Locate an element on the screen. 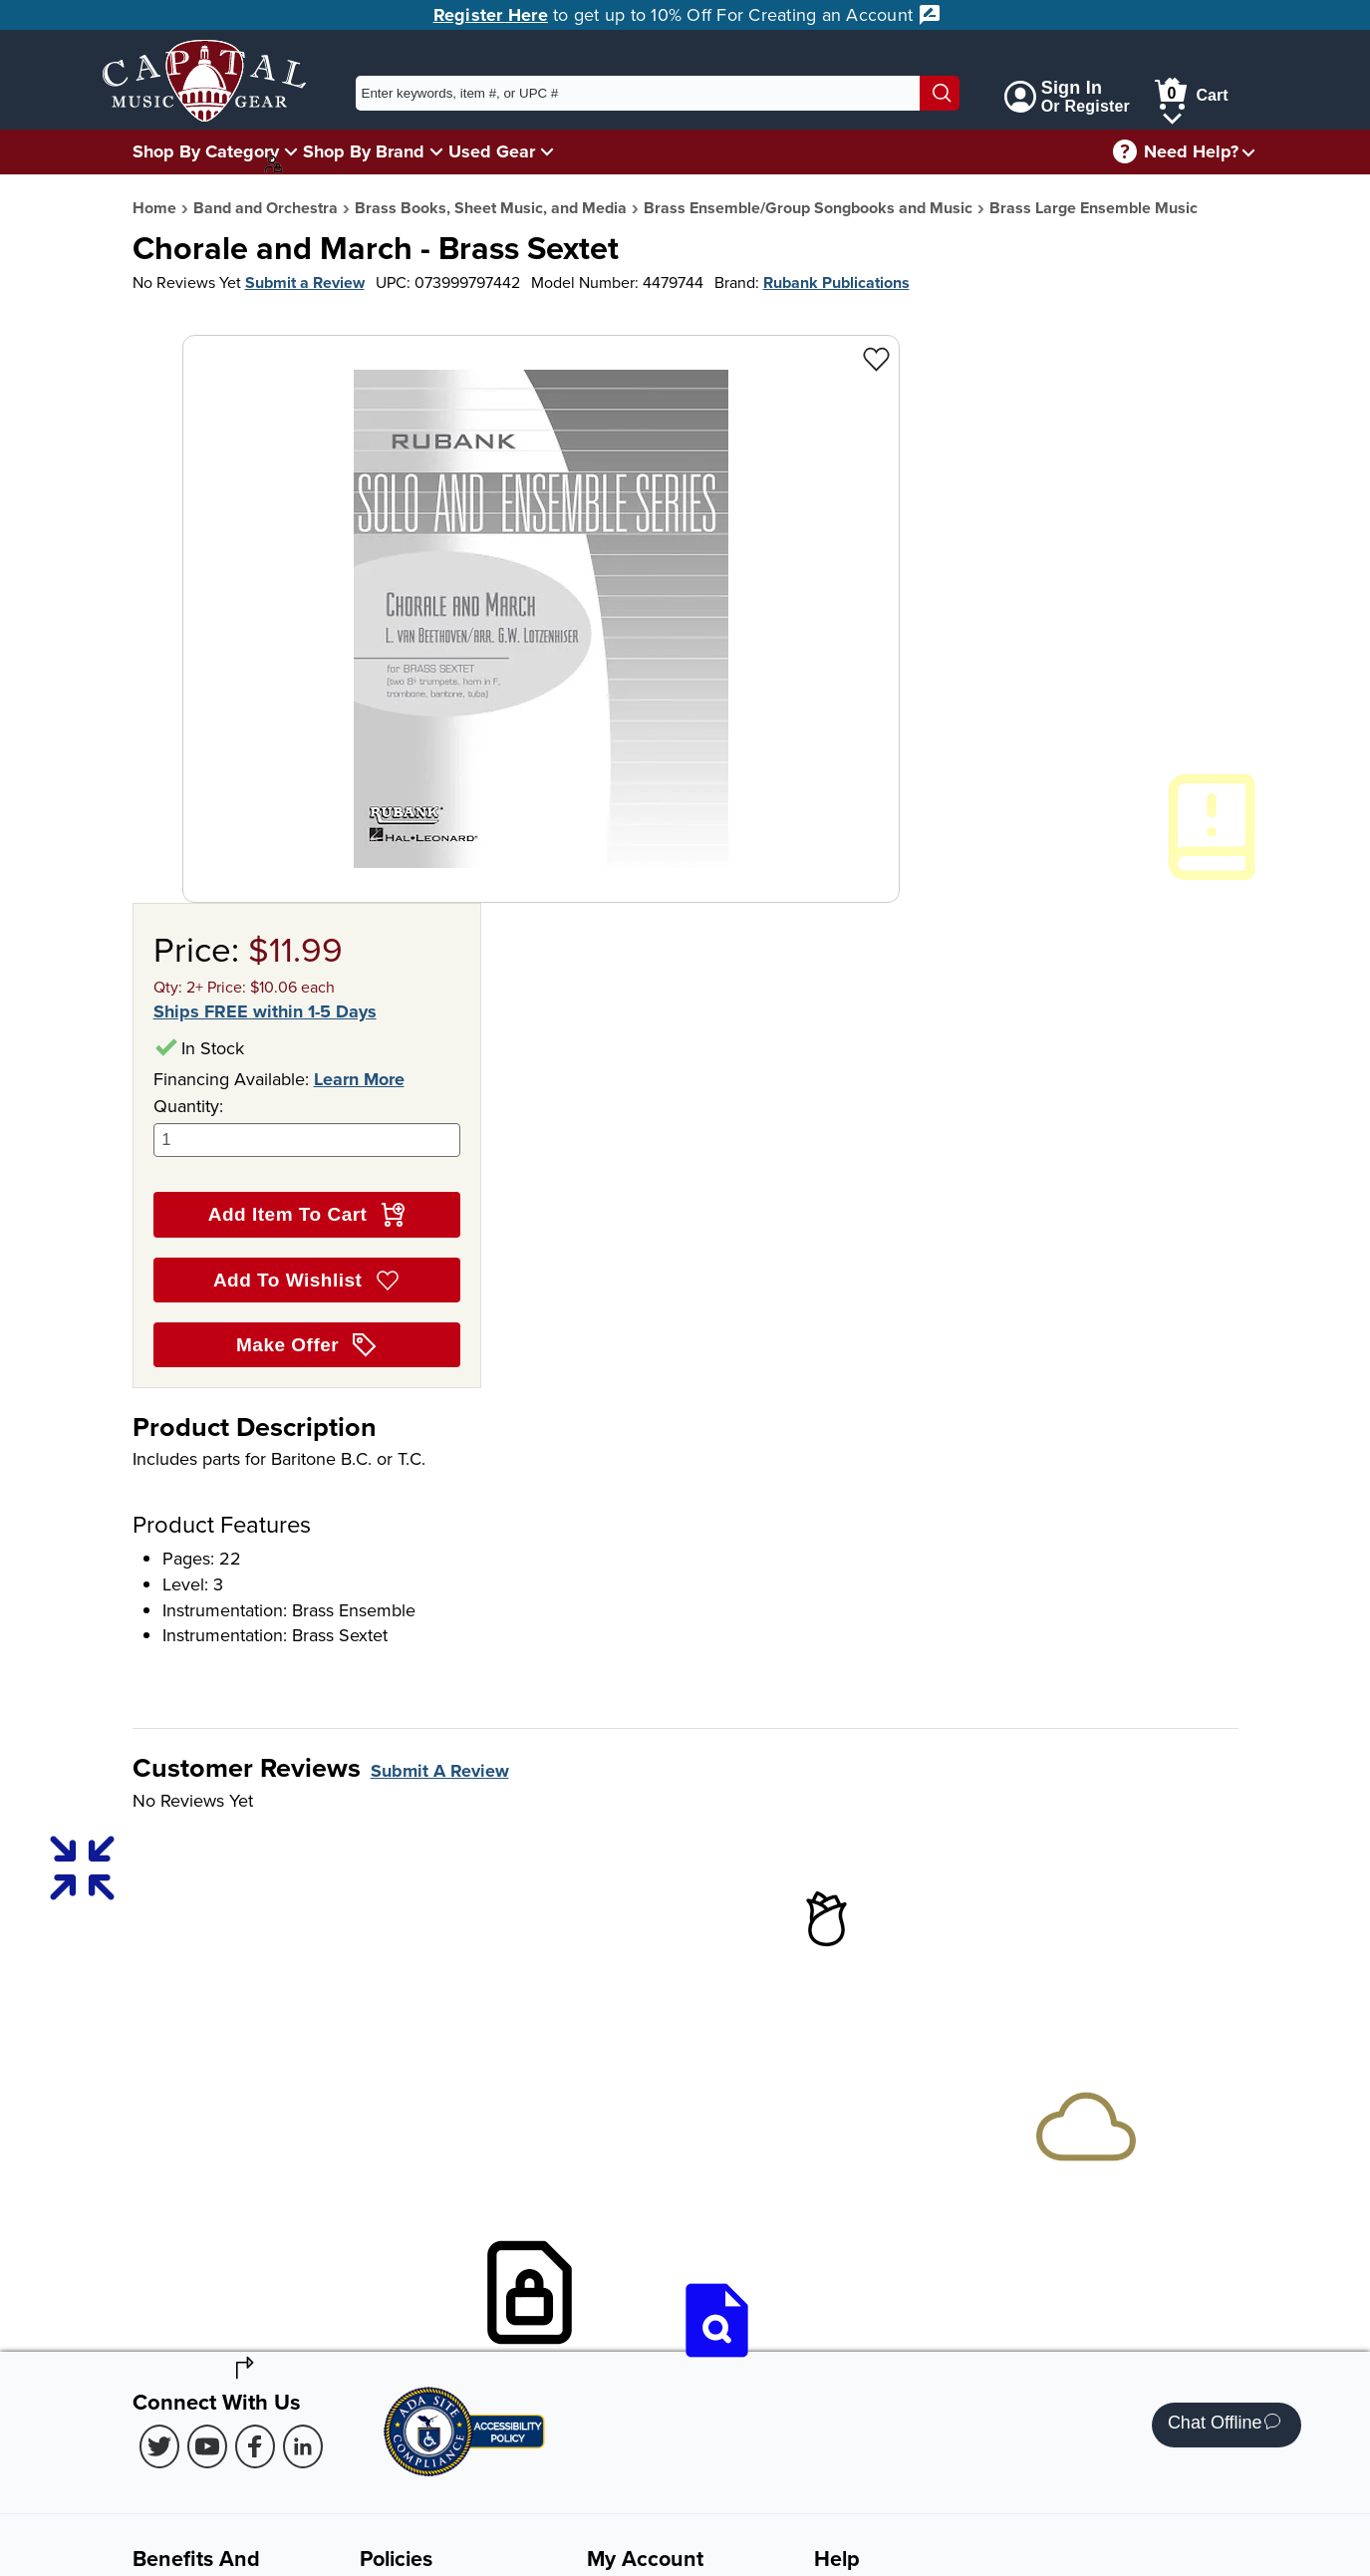 This screenshot has width=1370, height=2576. search within a document is located at coordinates (716, 2320).